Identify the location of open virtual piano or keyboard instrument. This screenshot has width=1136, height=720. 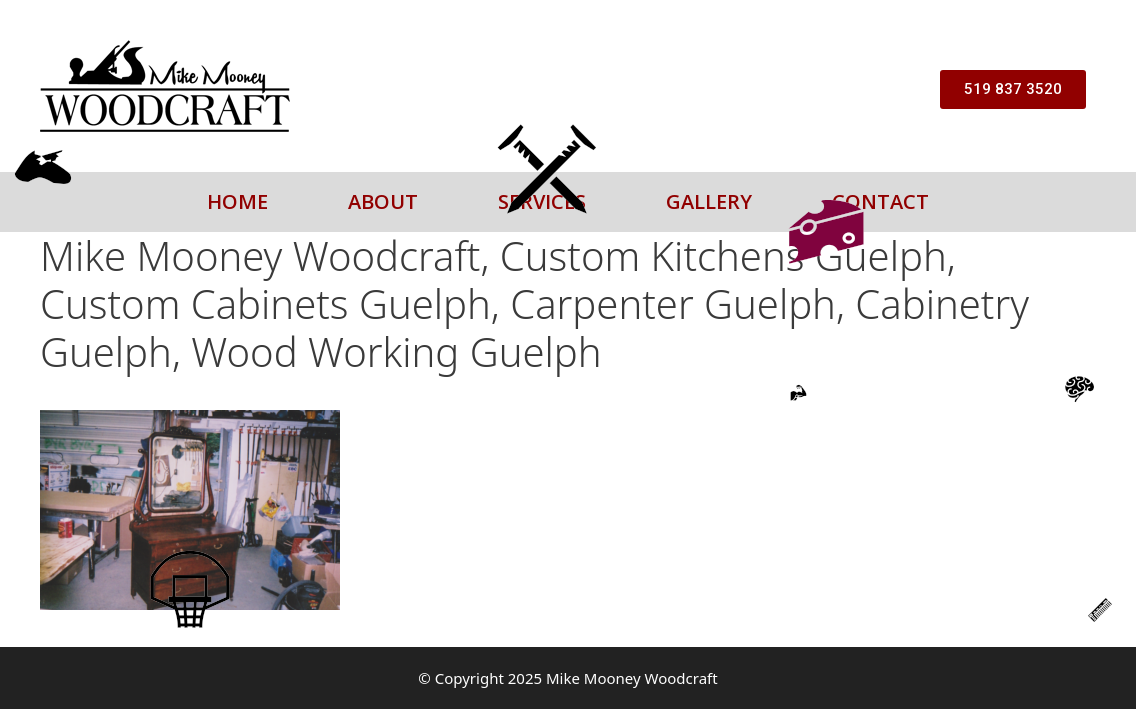
(1100, 610).